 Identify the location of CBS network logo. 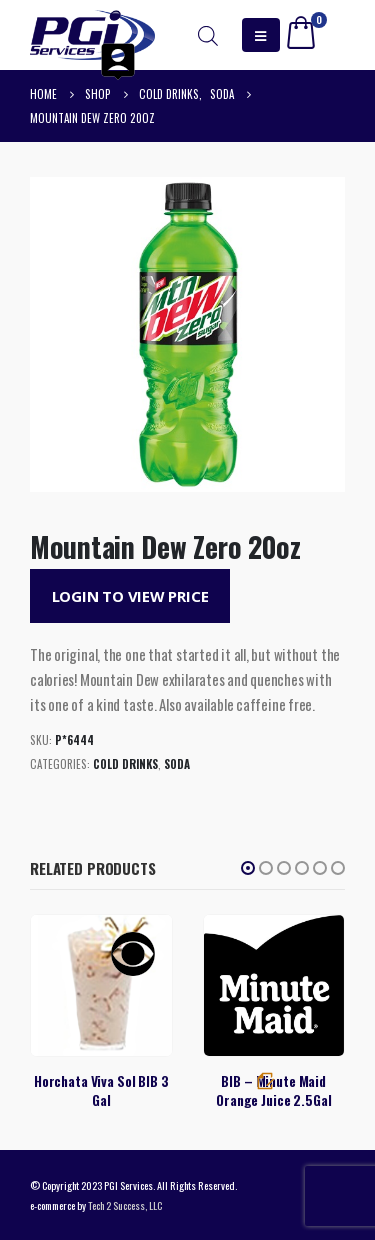
(133, 954).